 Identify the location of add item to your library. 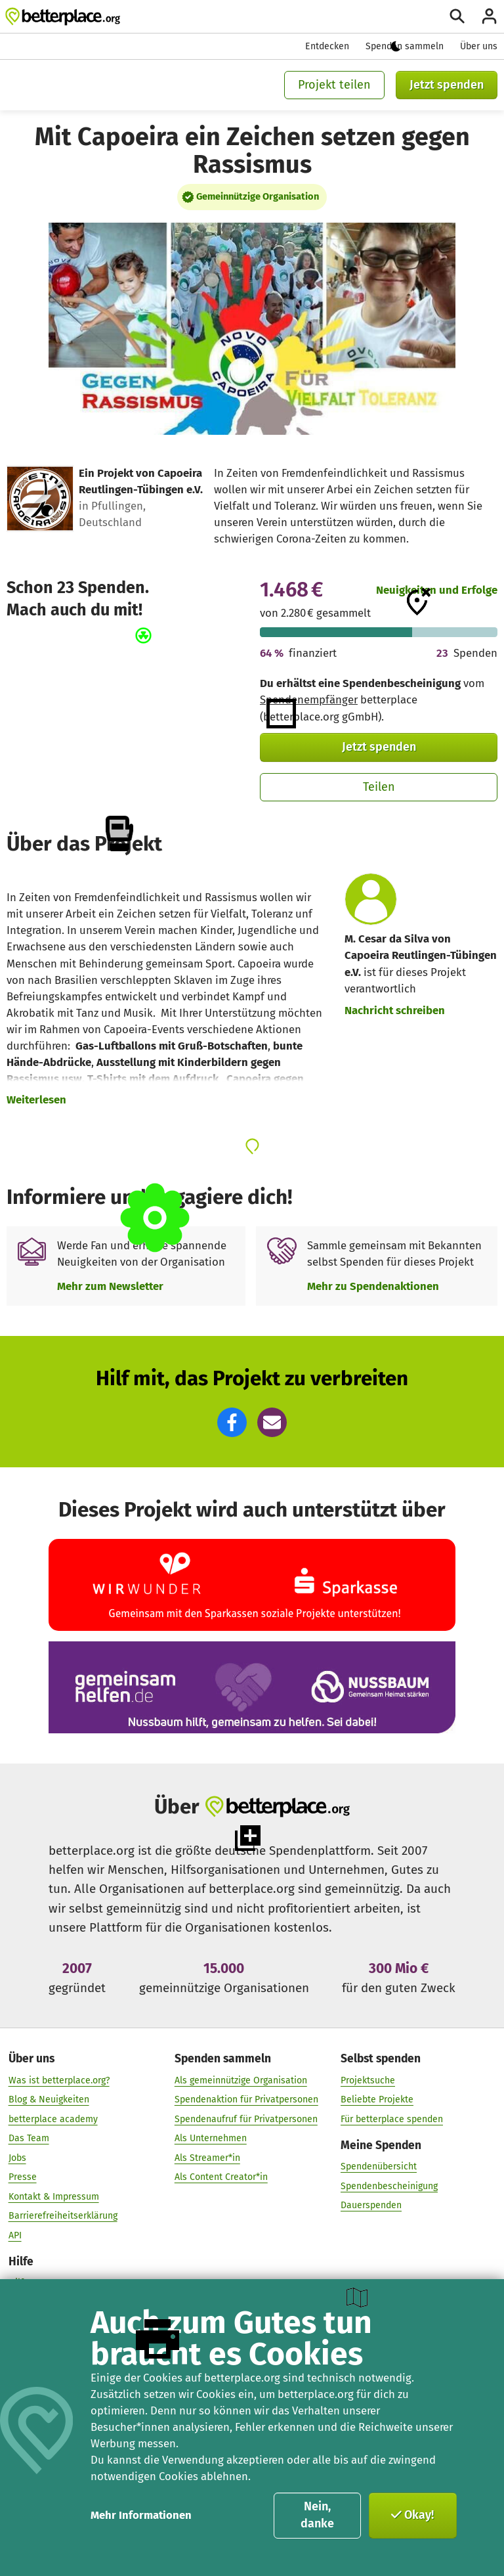
(247, 1838).